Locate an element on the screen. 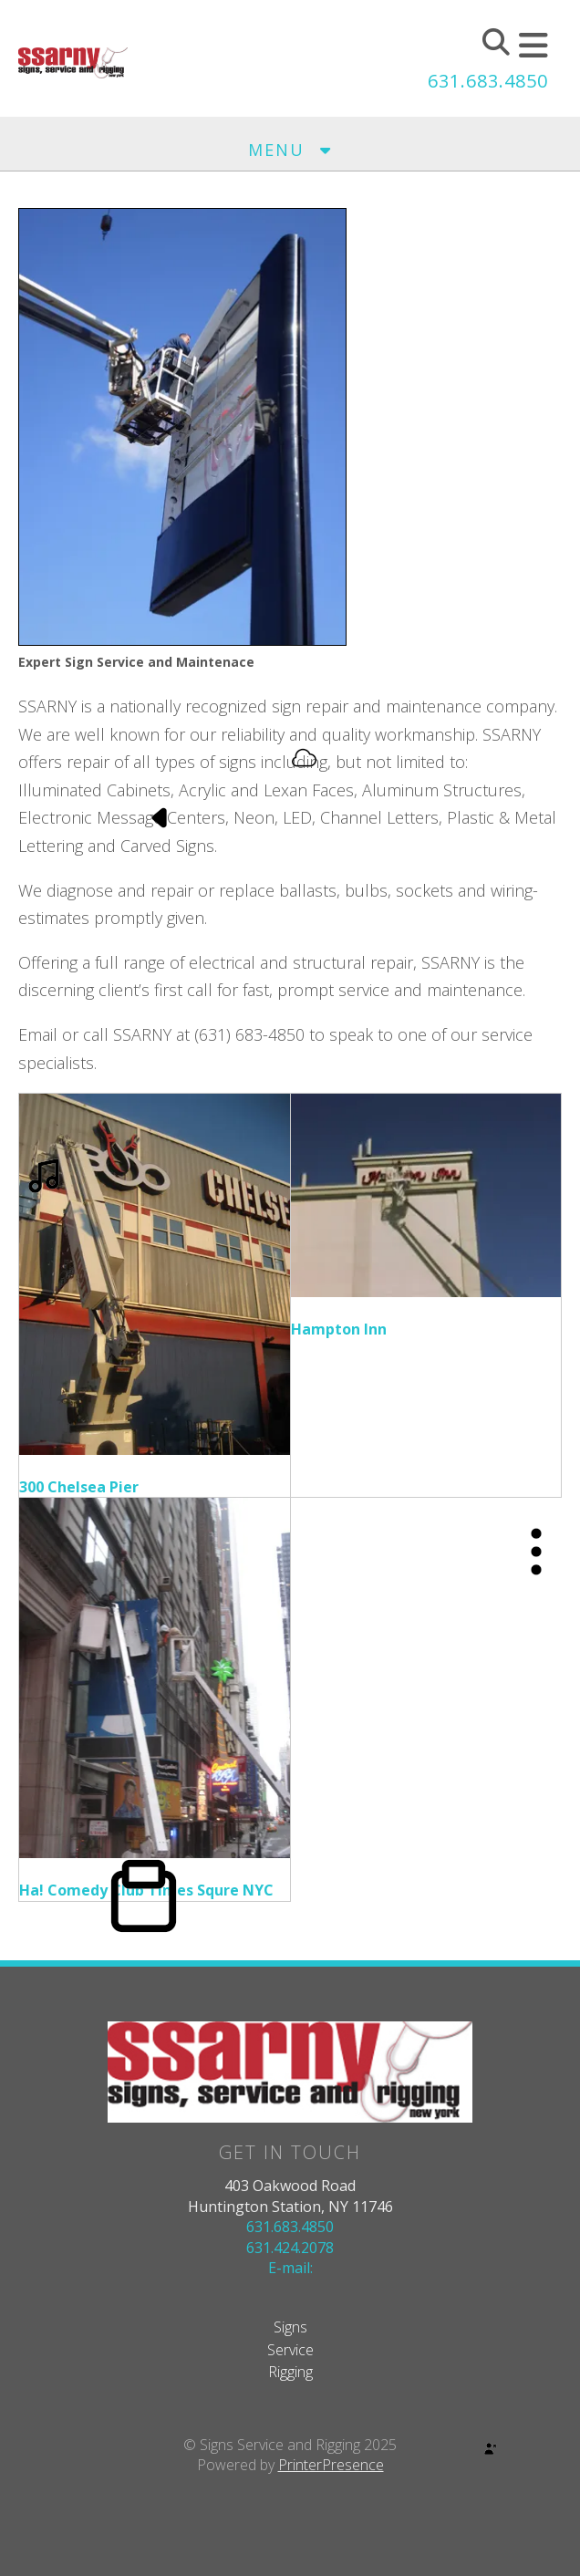 The width and height of the screenshot is (580, 2576). remove a contact or user is located at coordinates (490, 2448).